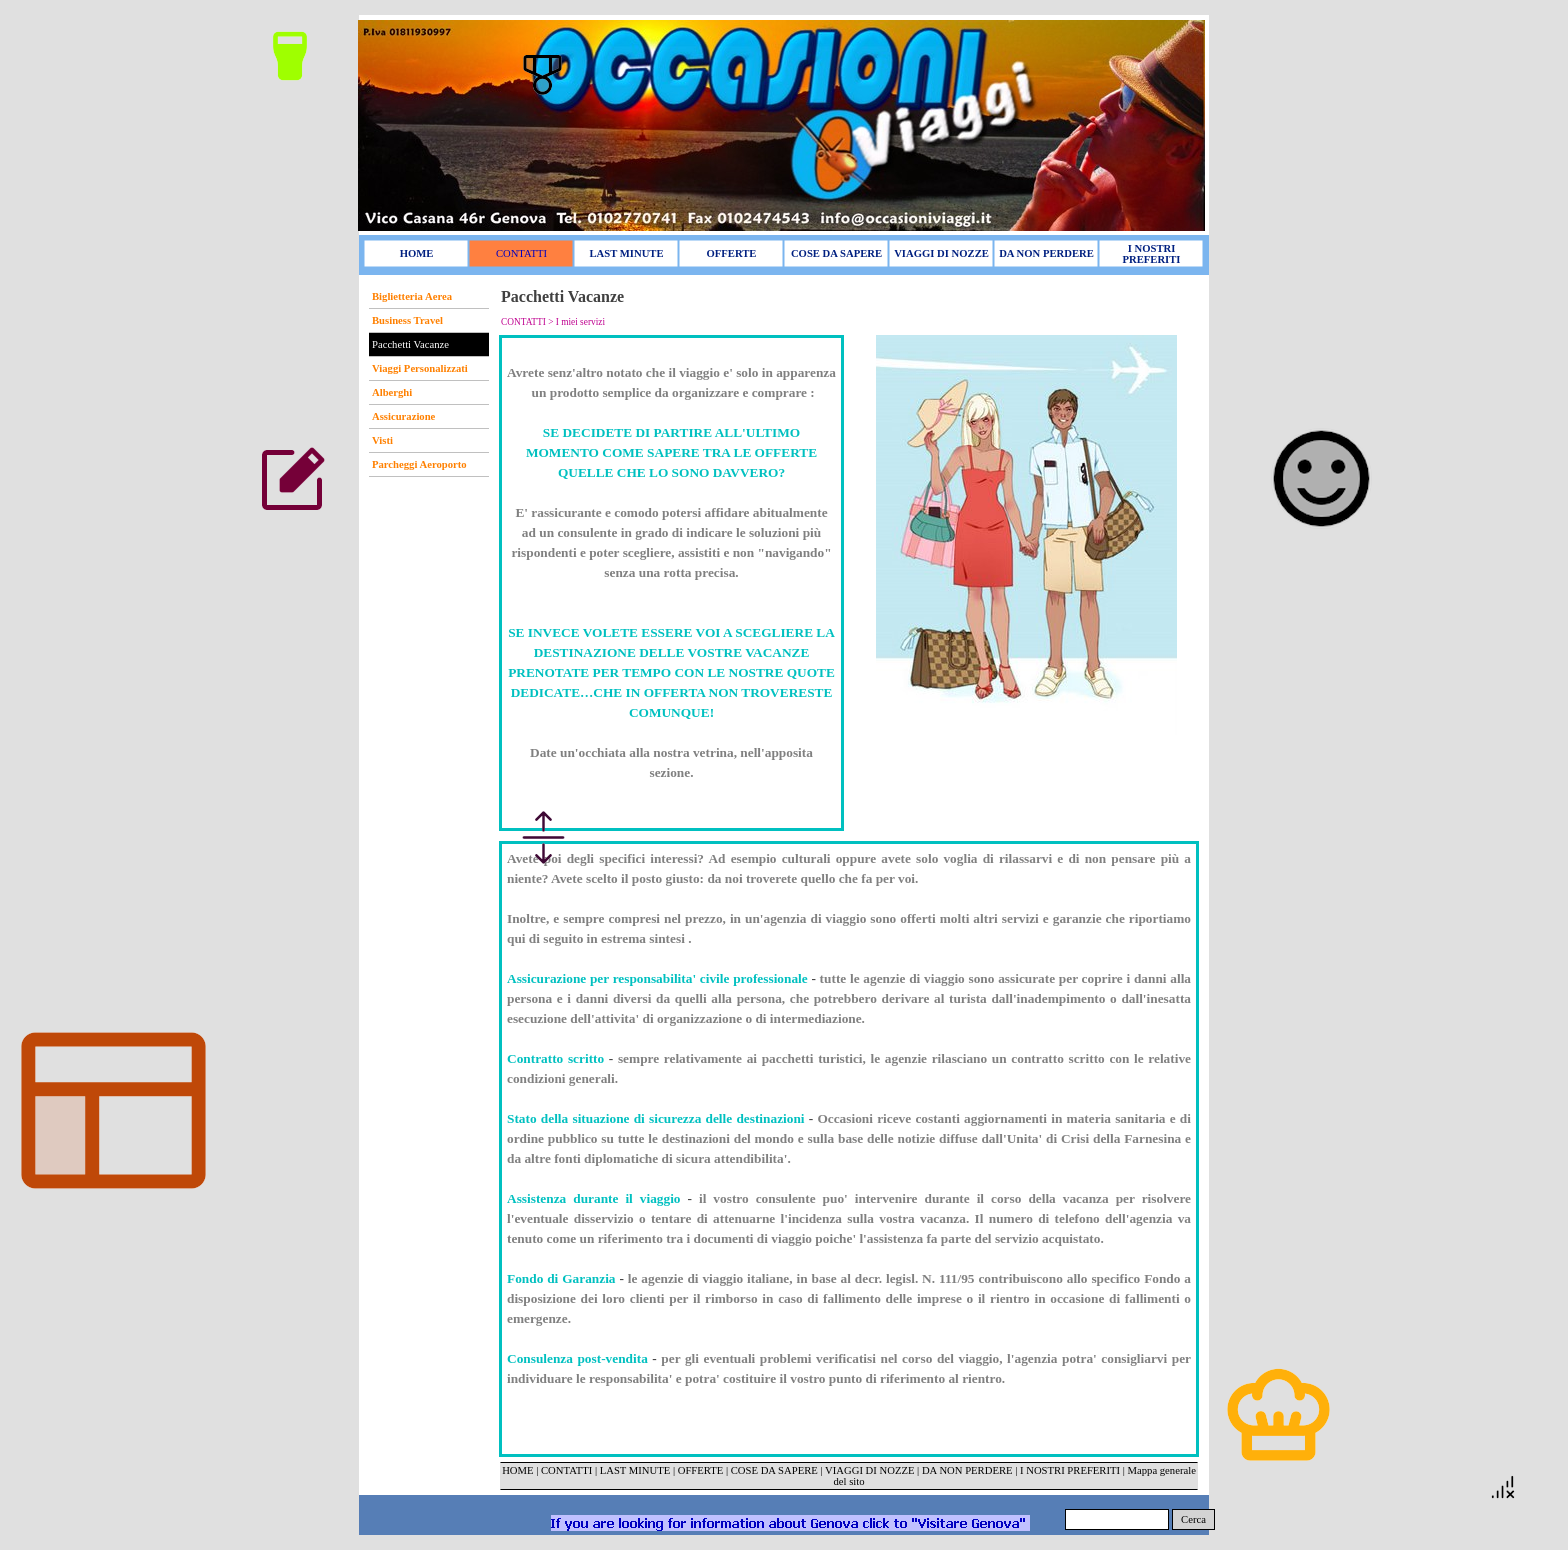  Describe the element at coordinates (290, 56) in the screenshot. I see `view nearby bars or pubs` at that location.